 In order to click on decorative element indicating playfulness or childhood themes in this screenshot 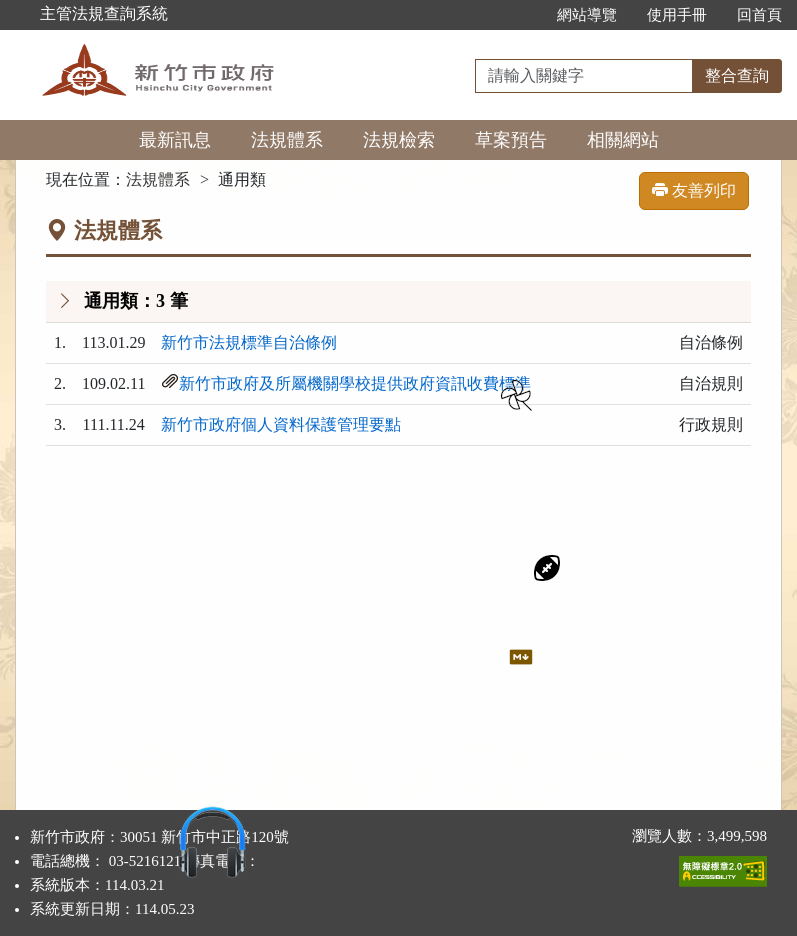, I will do `click(517, 396)`.